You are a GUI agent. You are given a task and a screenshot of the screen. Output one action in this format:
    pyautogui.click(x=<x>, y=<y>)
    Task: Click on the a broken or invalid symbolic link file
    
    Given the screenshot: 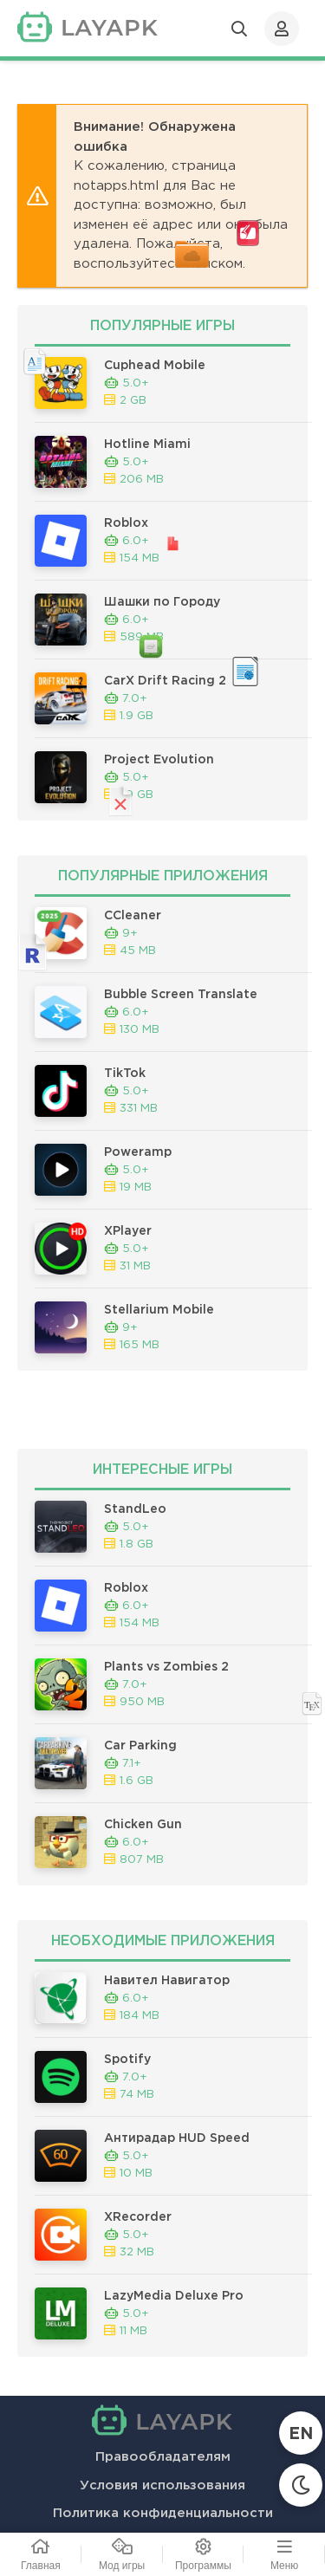 What is the action you would take?
    pyautogui.click(x=120, y=801)
    